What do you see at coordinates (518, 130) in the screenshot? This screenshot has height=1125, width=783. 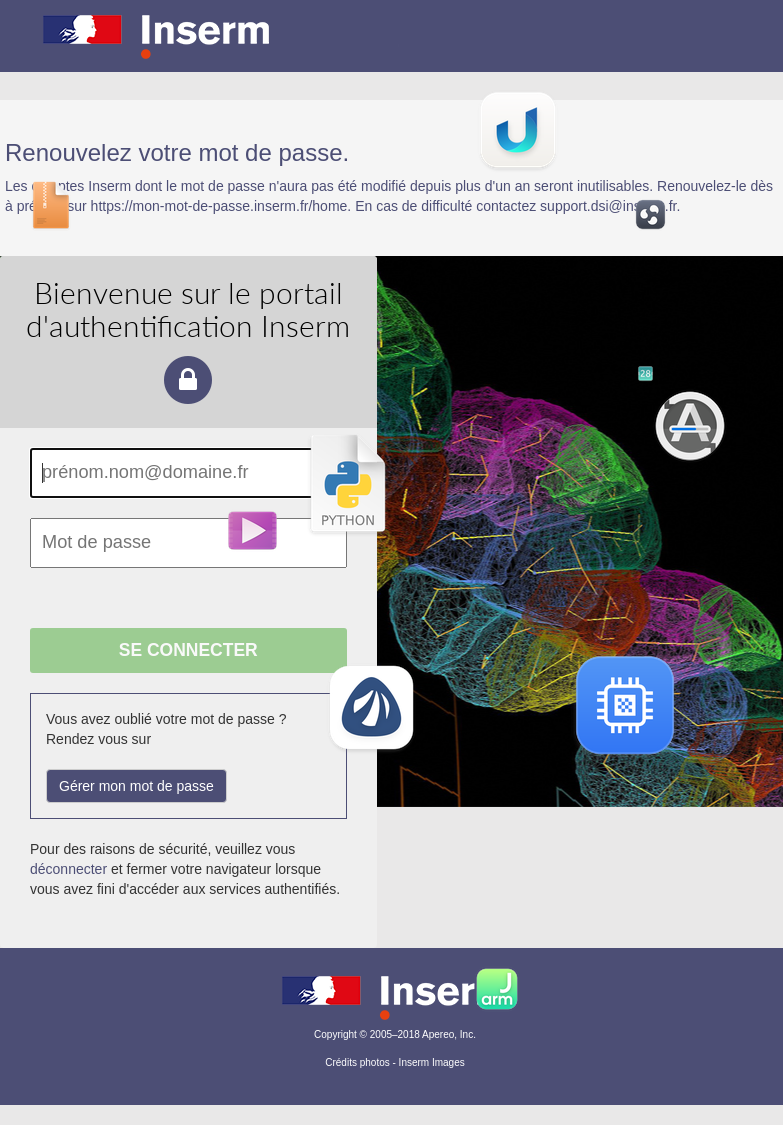 I see `launch ulauncher application` at bounding box center [518, 130].